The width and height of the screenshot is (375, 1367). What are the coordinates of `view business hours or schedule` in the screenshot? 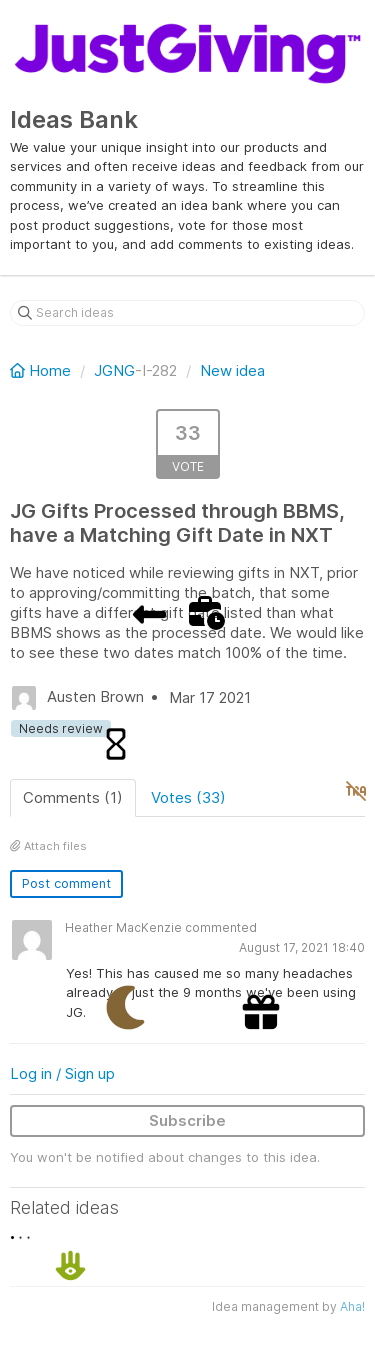 It's located at (205, 612).